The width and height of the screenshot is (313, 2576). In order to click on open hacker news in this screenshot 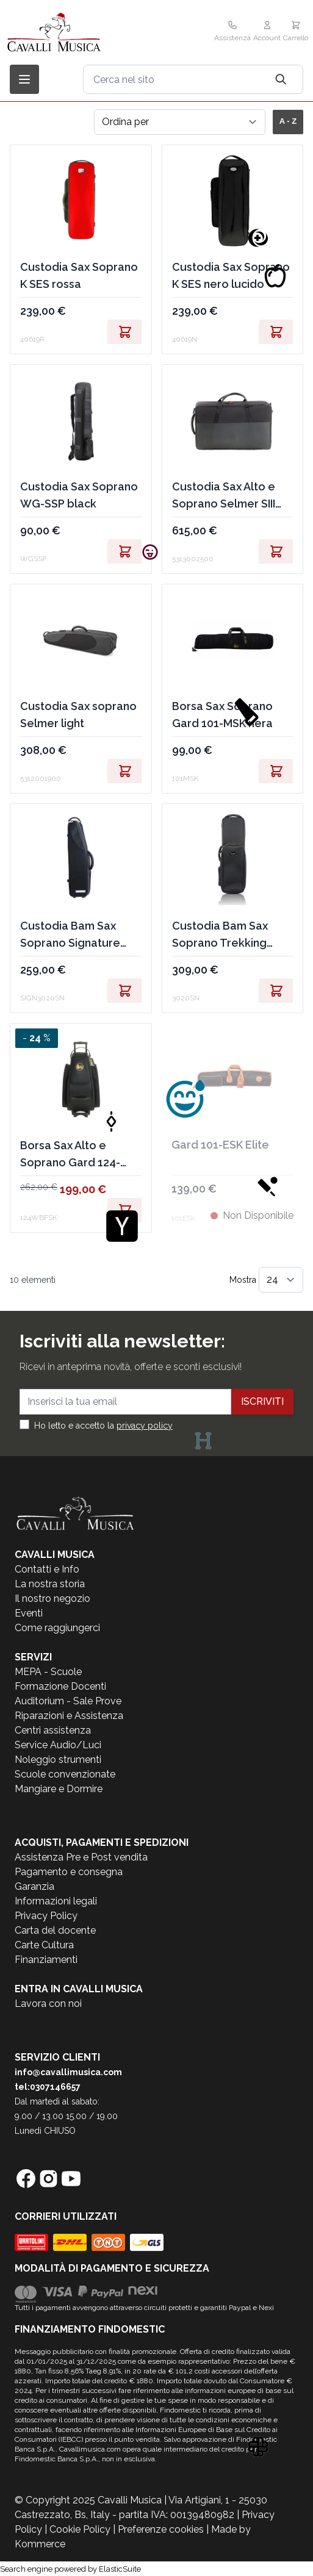, I will do `click(122, 1226)`.